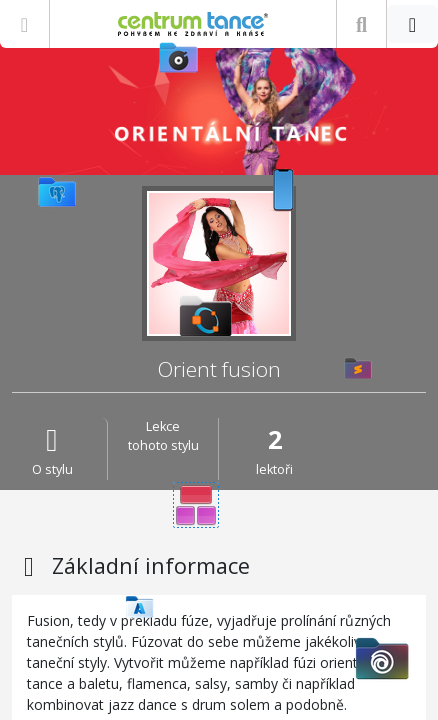  I want to click on select all items in the current view, so click(196, 505).